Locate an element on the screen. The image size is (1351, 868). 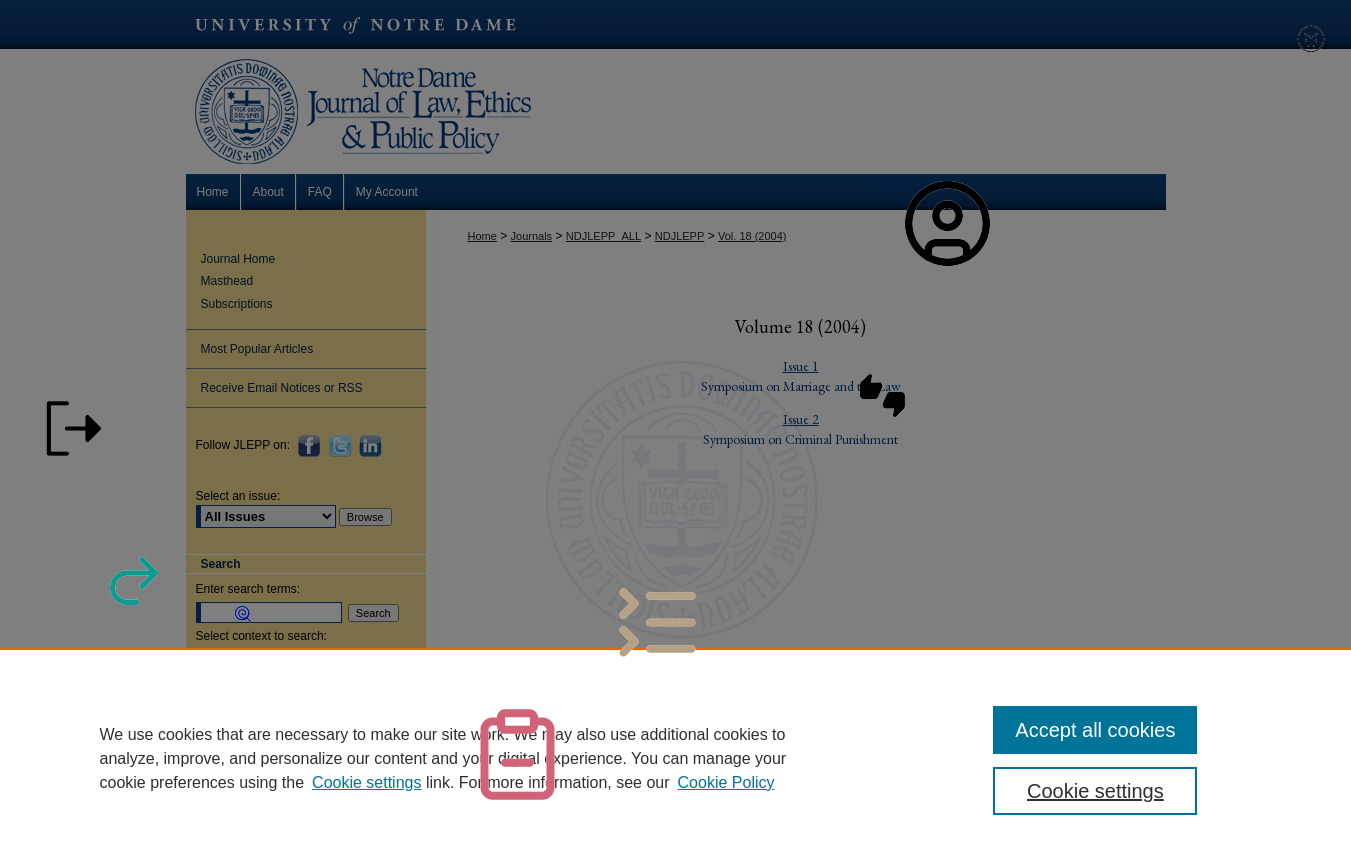
access candy or sweets category is located at coordinates (243, 614).